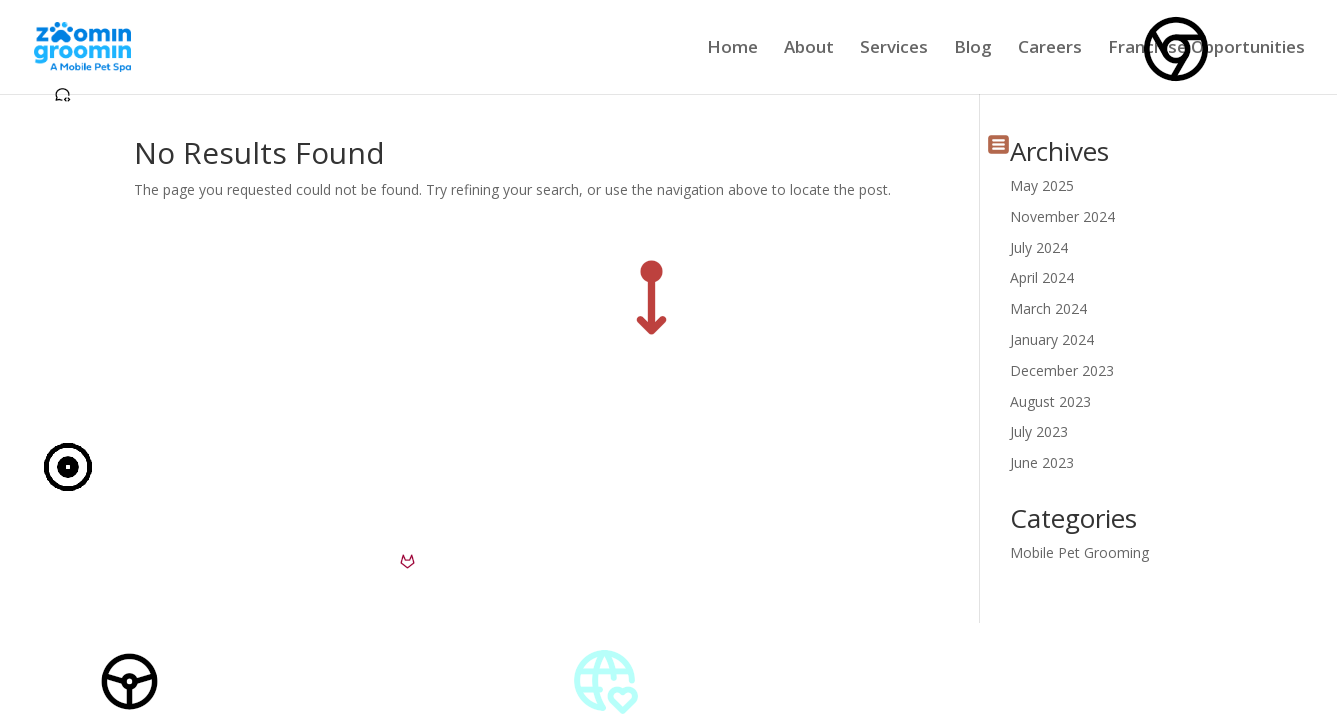 The height and width of the screenshot is (720, 1337). Describe the element at coordinates (129, 681) in the screenshot. I see `access vehicle or driving controls` at that location.